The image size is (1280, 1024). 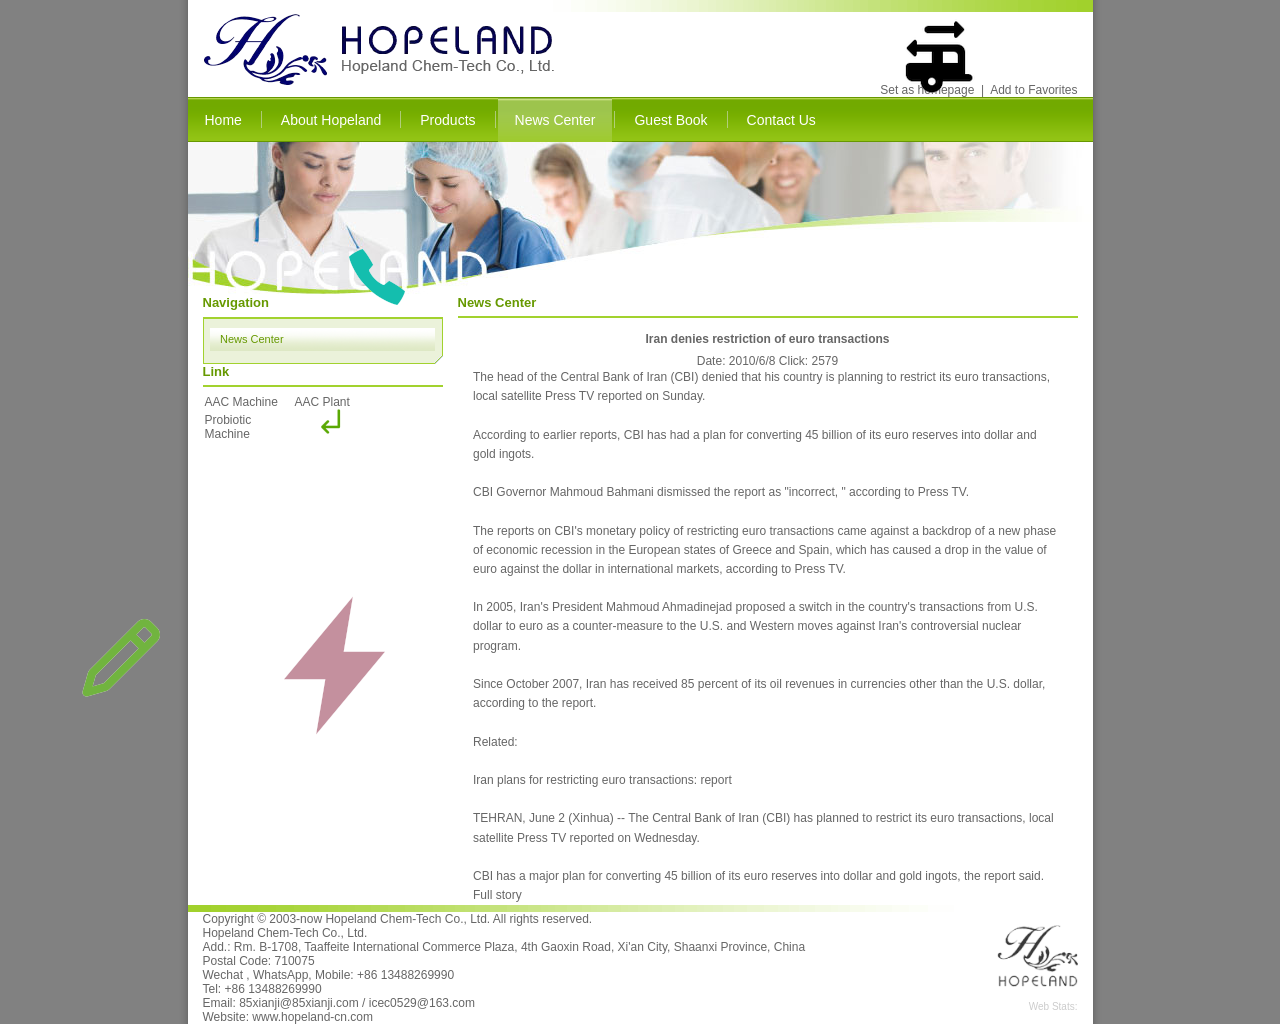 What do you see at coordinates (377, 277) in the screenshot?
I see `make a phone call` at bounding box center [377, 277].